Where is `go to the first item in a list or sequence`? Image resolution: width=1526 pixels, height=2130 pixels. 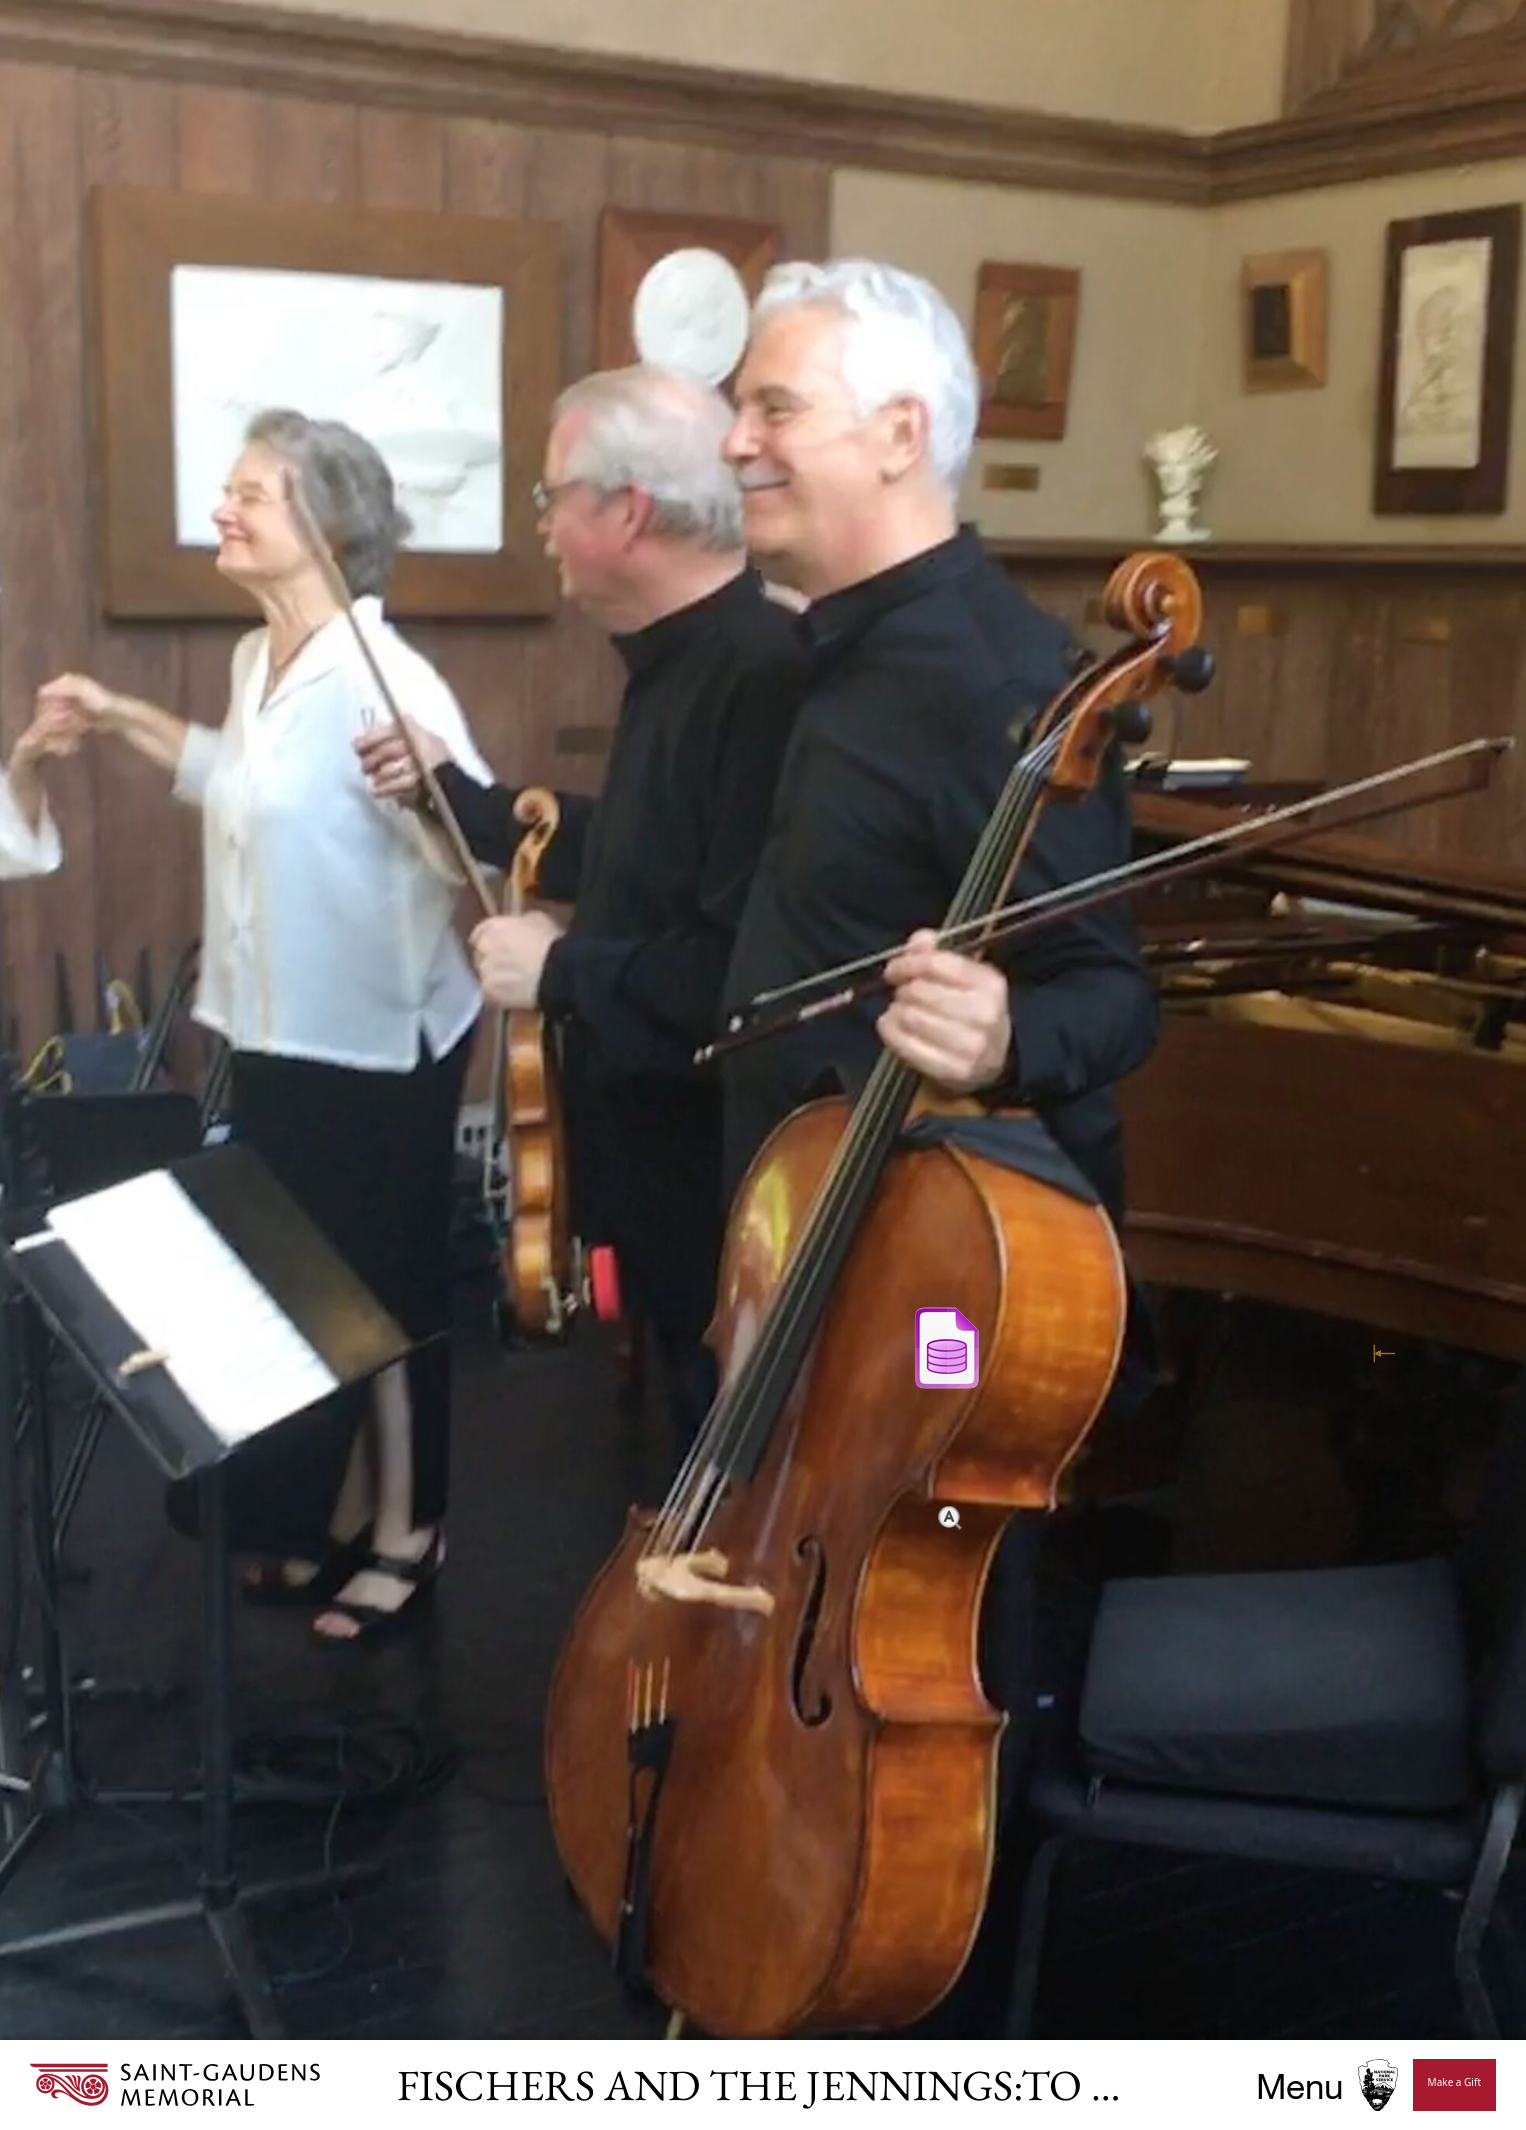 go to the first item in a list or sequence is located at coordinates (1384, 1353).